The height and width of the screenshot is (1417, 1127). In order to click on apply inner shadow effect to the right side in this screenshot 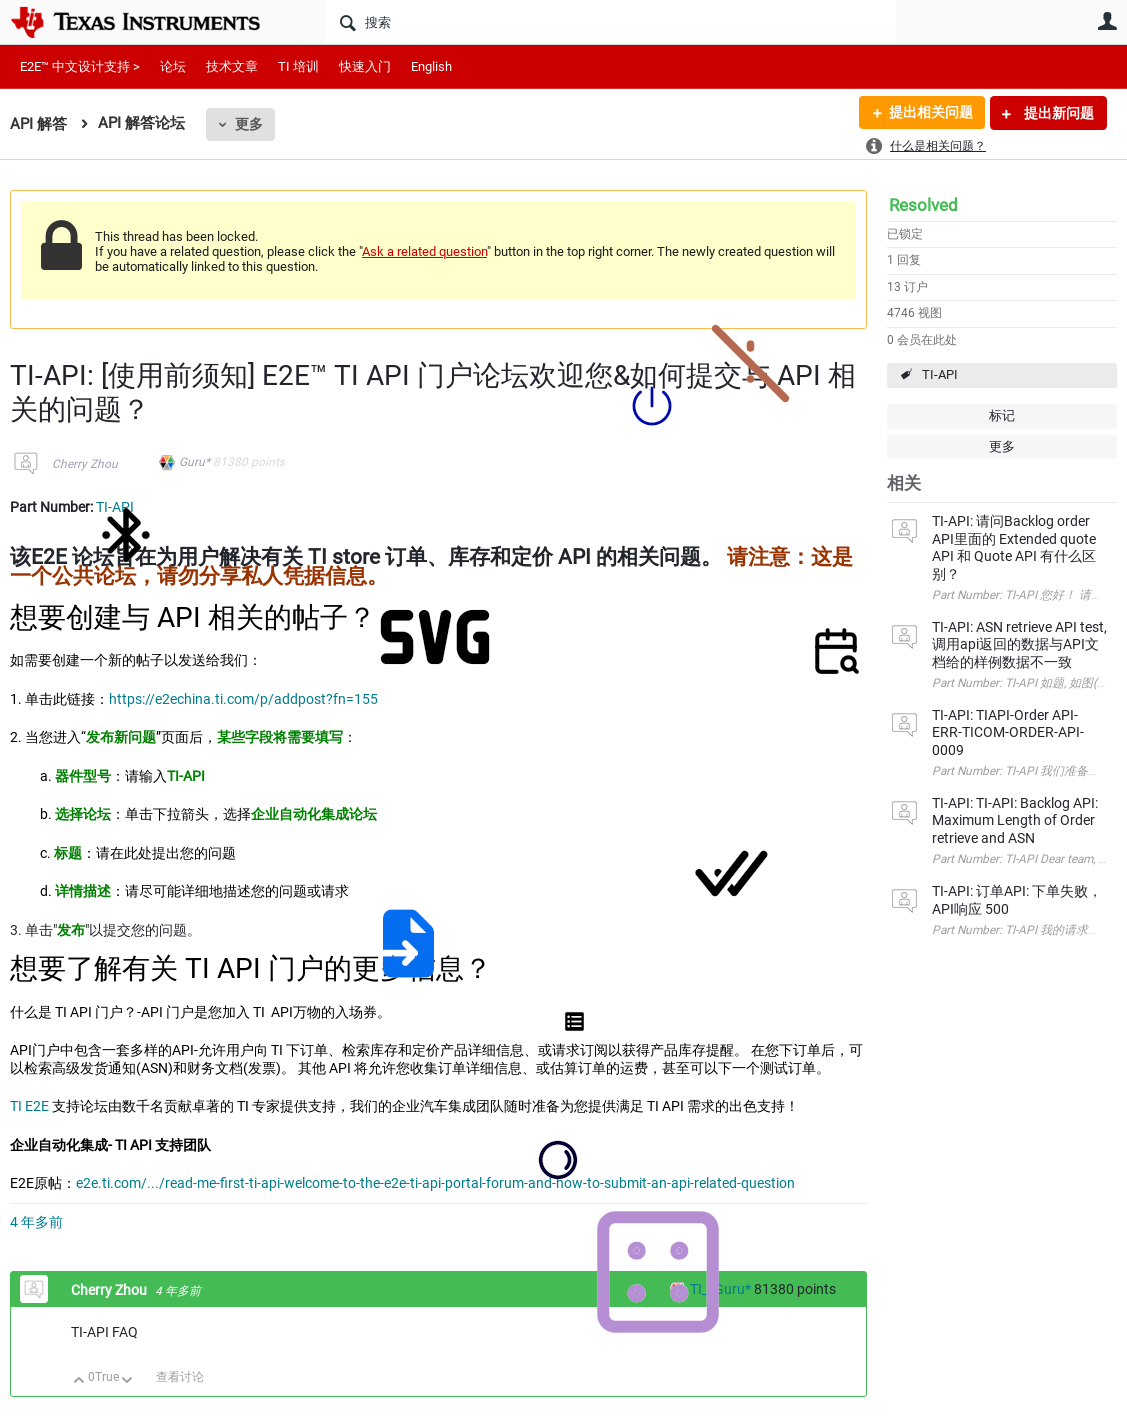, I will do `click(558, 1160)`.